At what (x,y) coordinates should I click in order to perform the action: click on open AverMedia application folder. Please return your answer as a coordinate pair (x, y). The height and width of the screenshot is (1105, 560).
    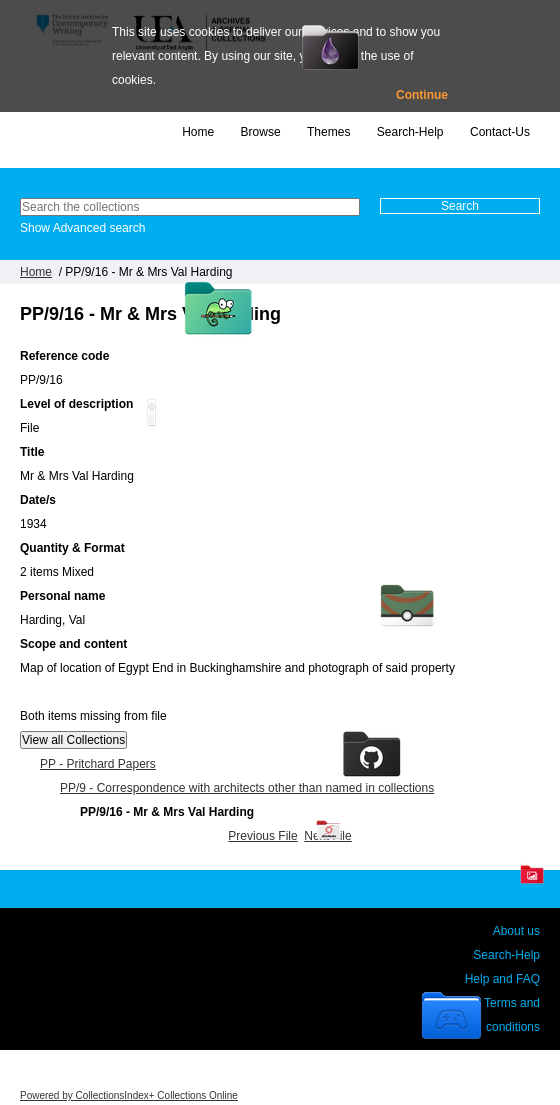
    Looking at the image, I should click on (328, 830).